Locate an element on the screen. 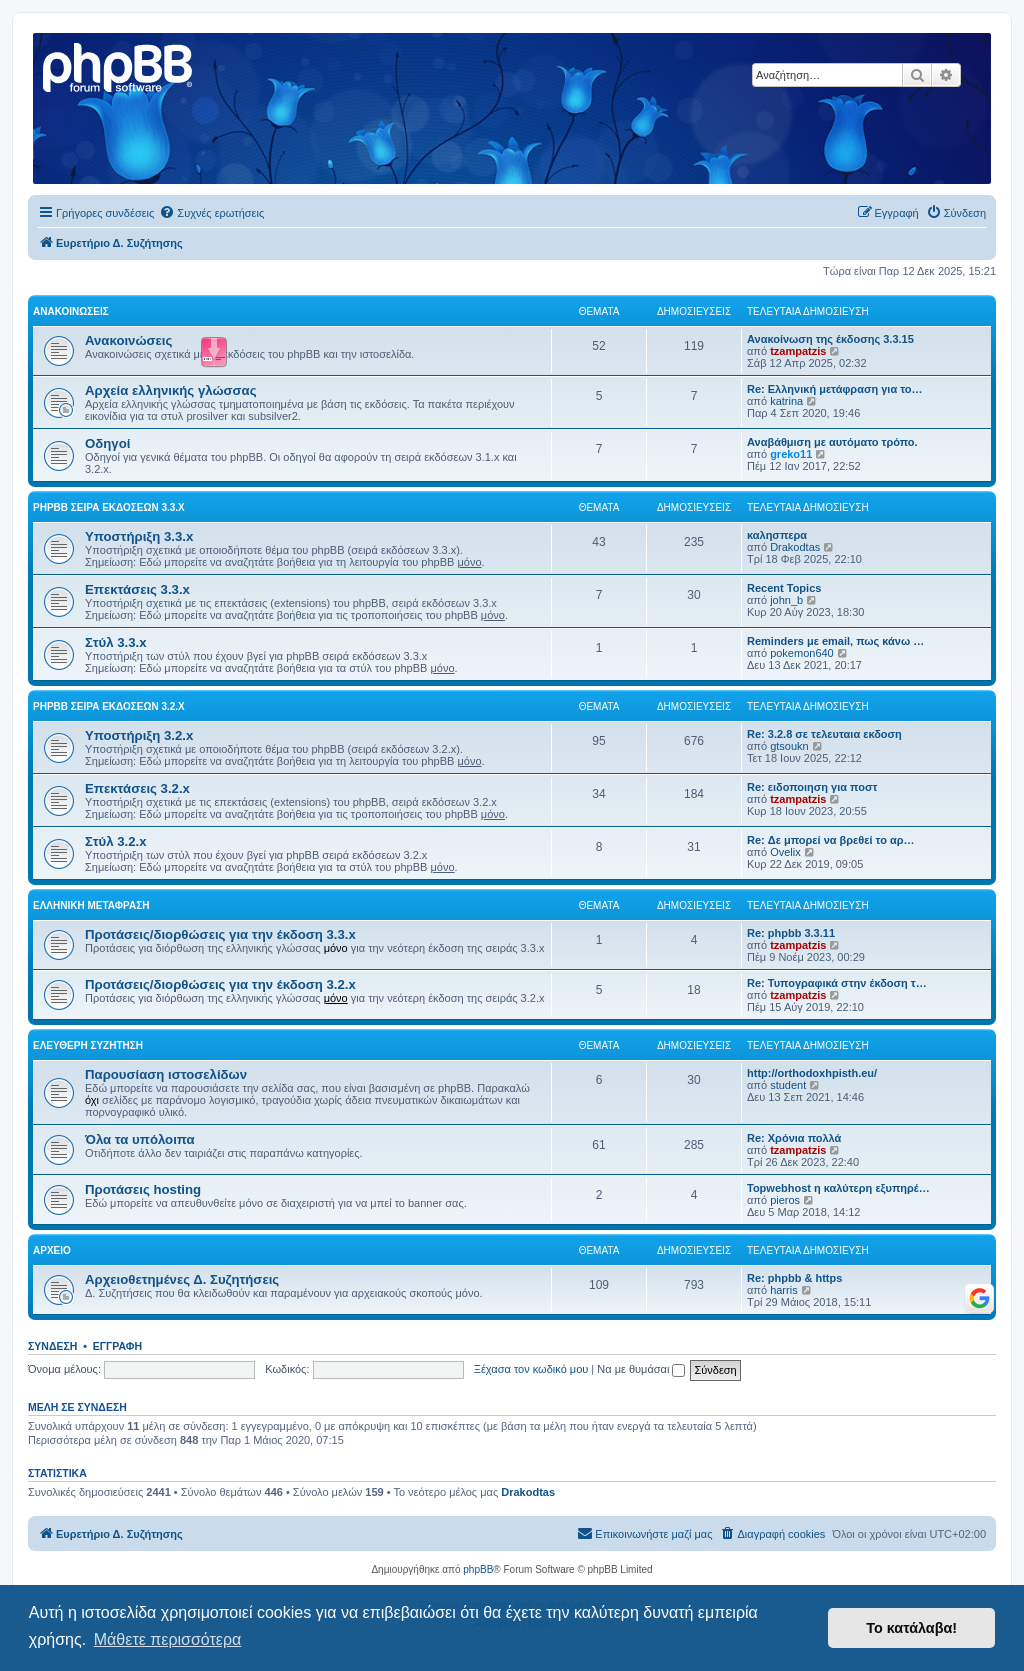 This screenshot has height=1671, width=1024. open synaptic package manager is located at coordinates (214, 352).